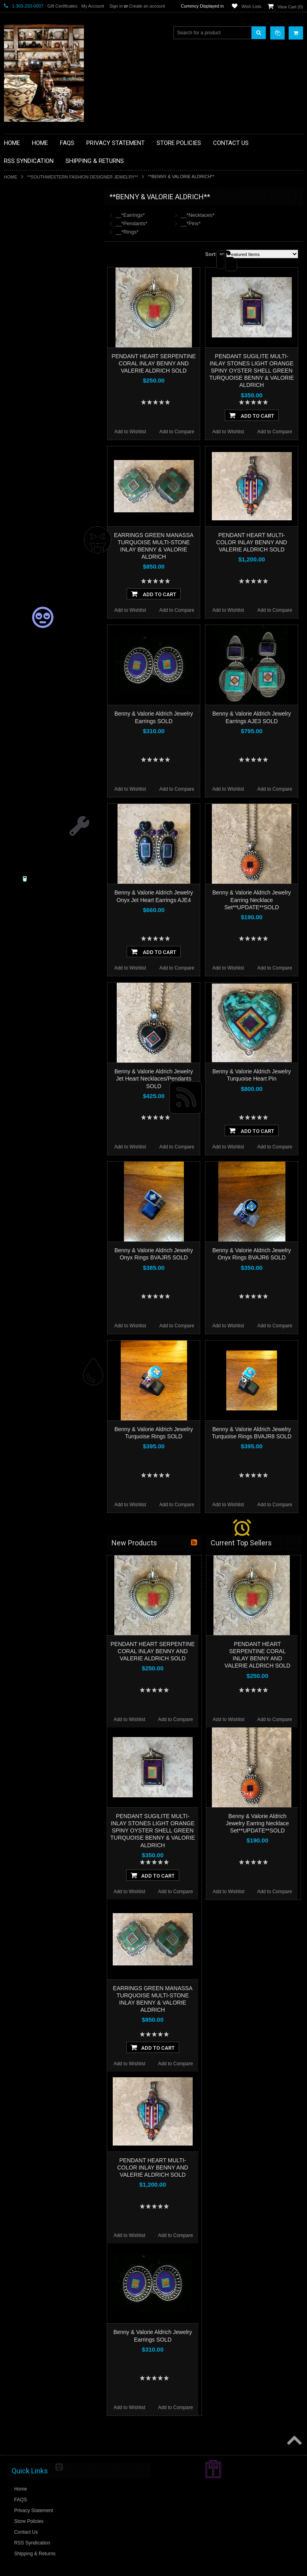 Image resolution: width=307 pixels, height=2576 pixels. I want to click on set or manage alarms, so click(242, 1527).